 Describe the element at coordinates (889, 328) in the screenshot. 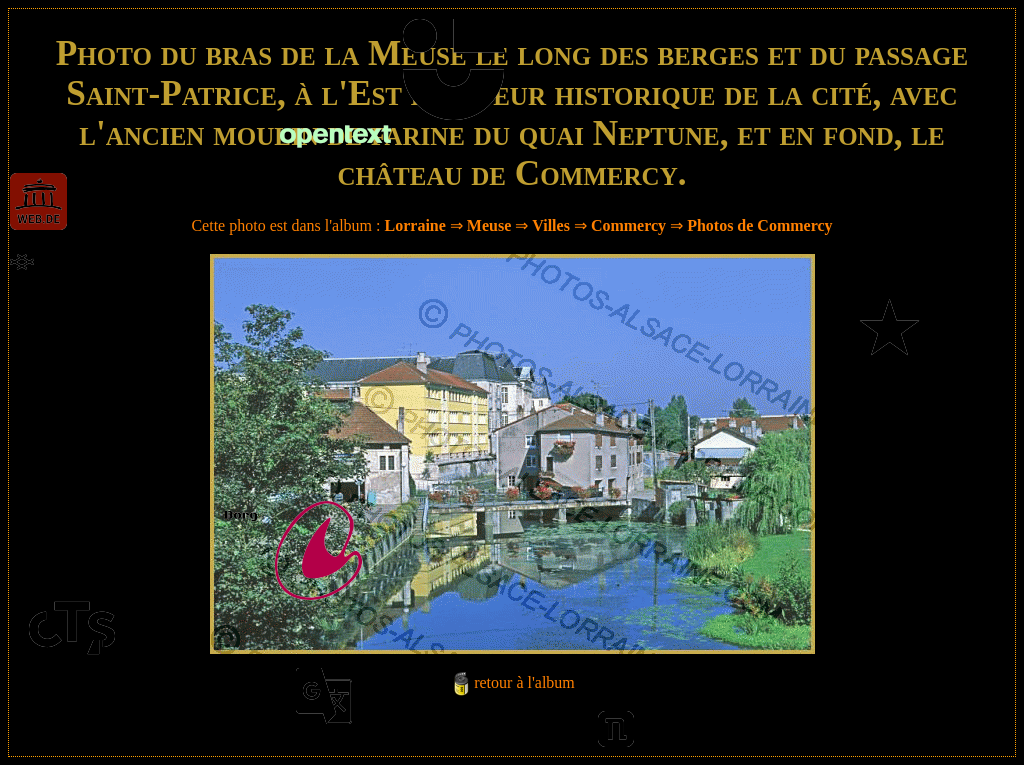

I see `link to Coveralls code coverage service` at that location.